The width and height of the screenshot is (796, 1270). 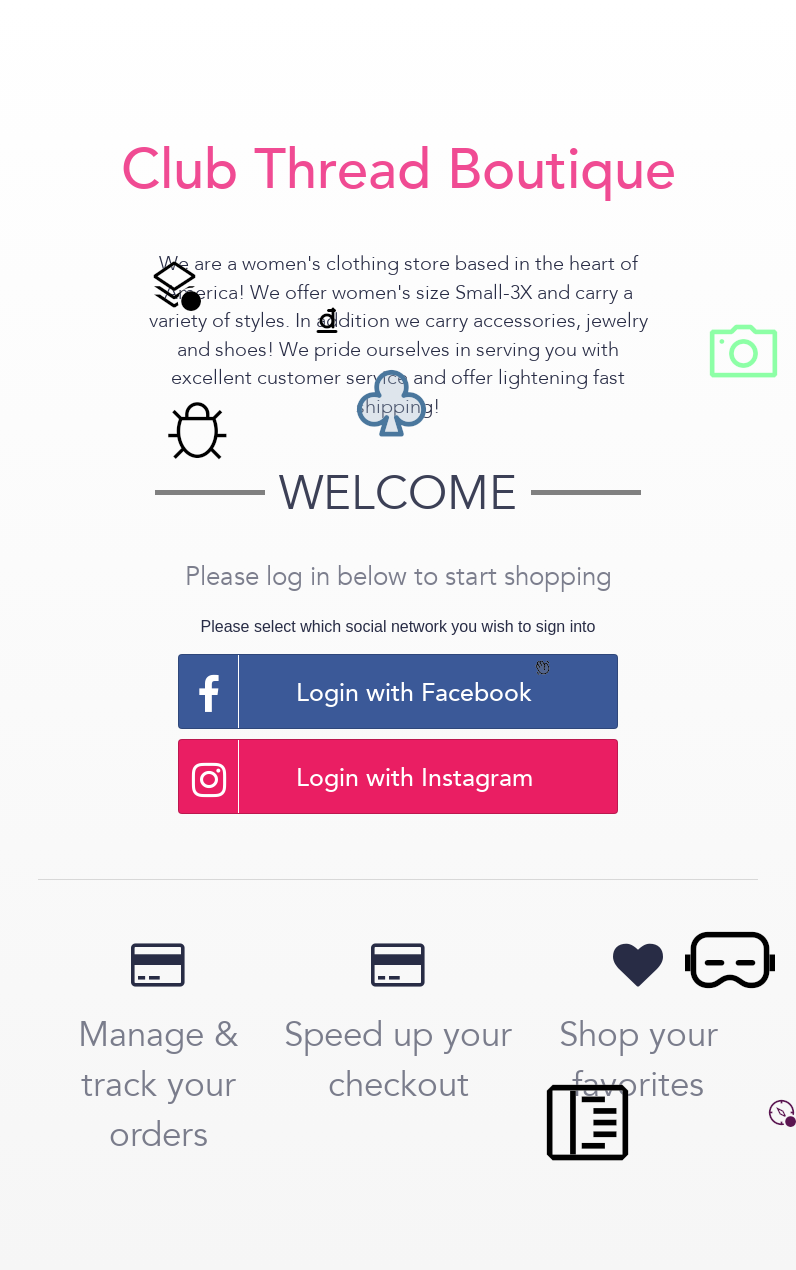 I want to click on indicates Vietnamese dong currency, so click(x=327, y=321).